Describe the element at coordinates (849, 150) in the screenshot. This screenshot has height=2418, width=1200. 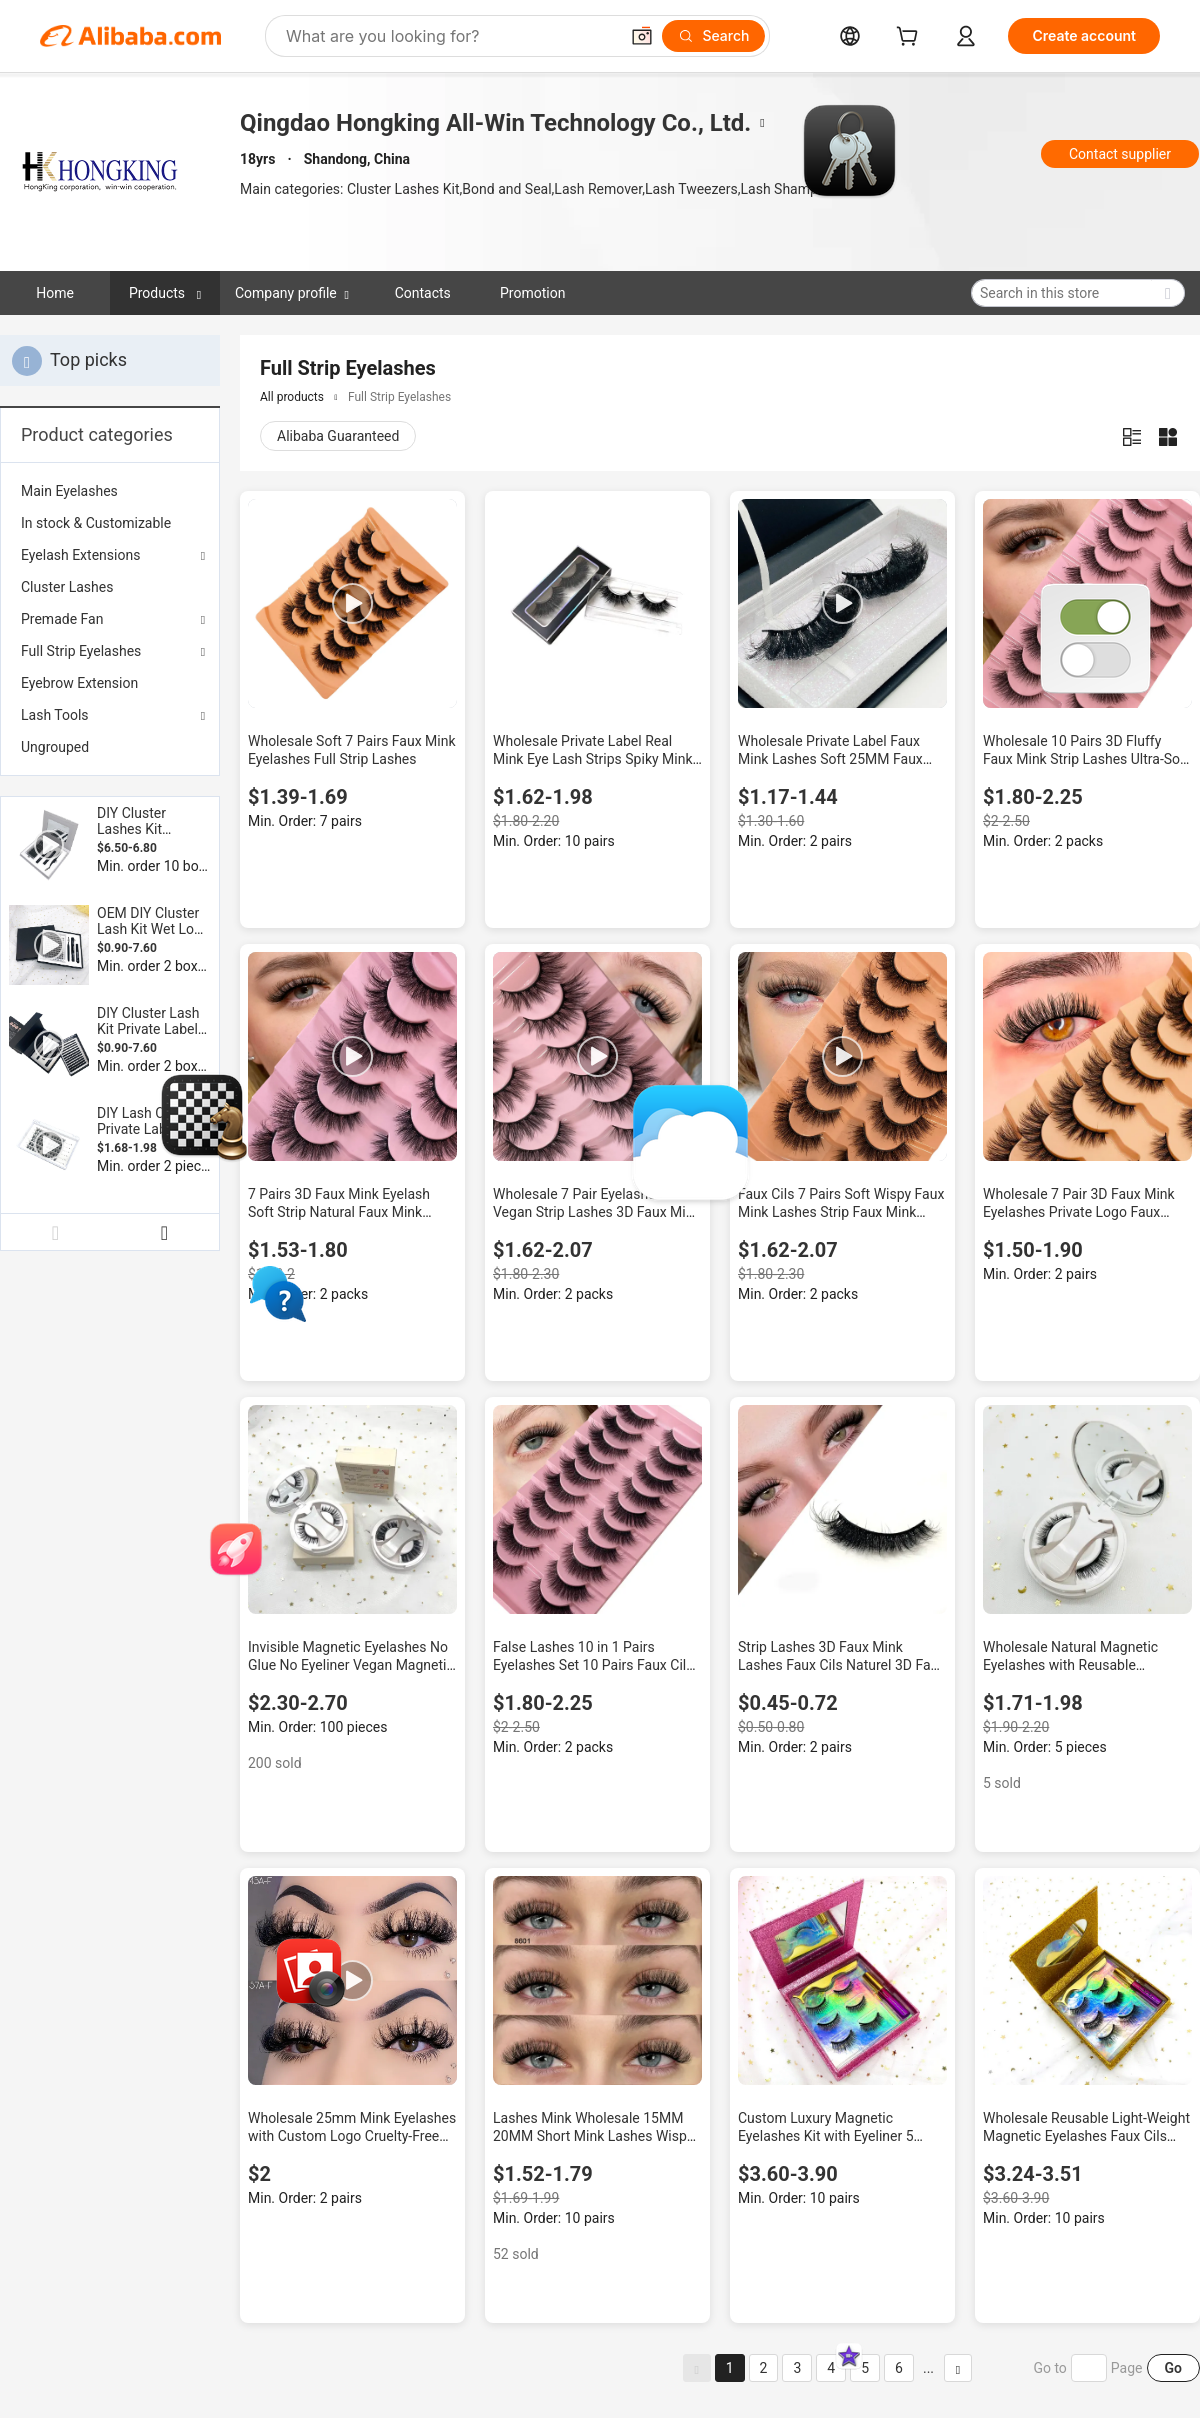
I see `open keychain access to manage saved passwords` at that location.